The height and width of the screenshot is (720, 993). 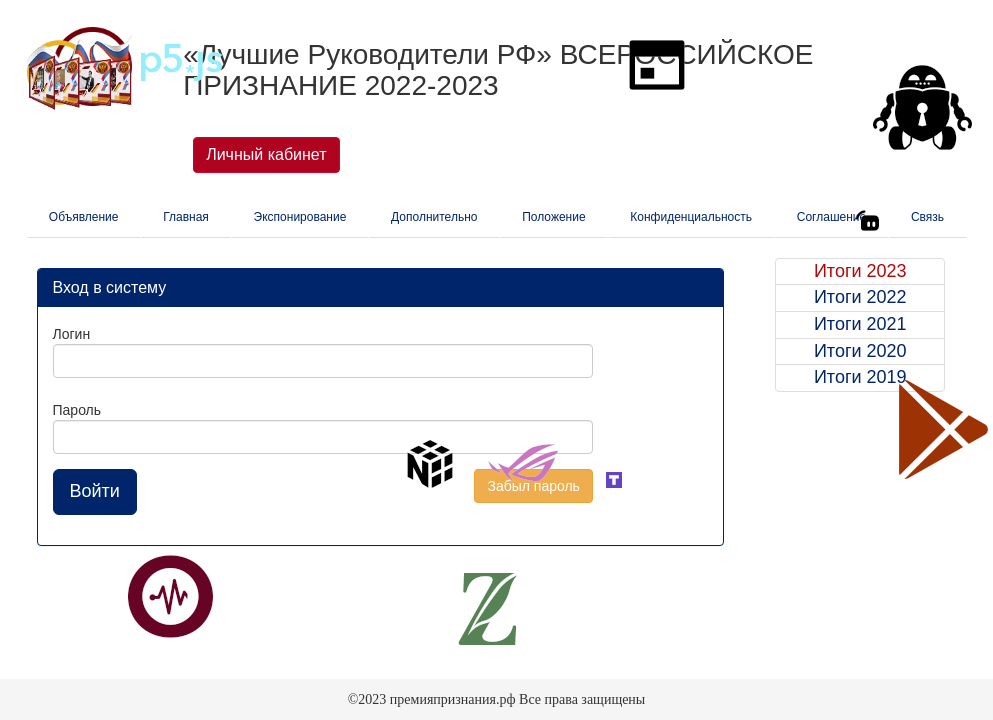 I want to click on open the Google Play Store, so click(x=943, y=429).